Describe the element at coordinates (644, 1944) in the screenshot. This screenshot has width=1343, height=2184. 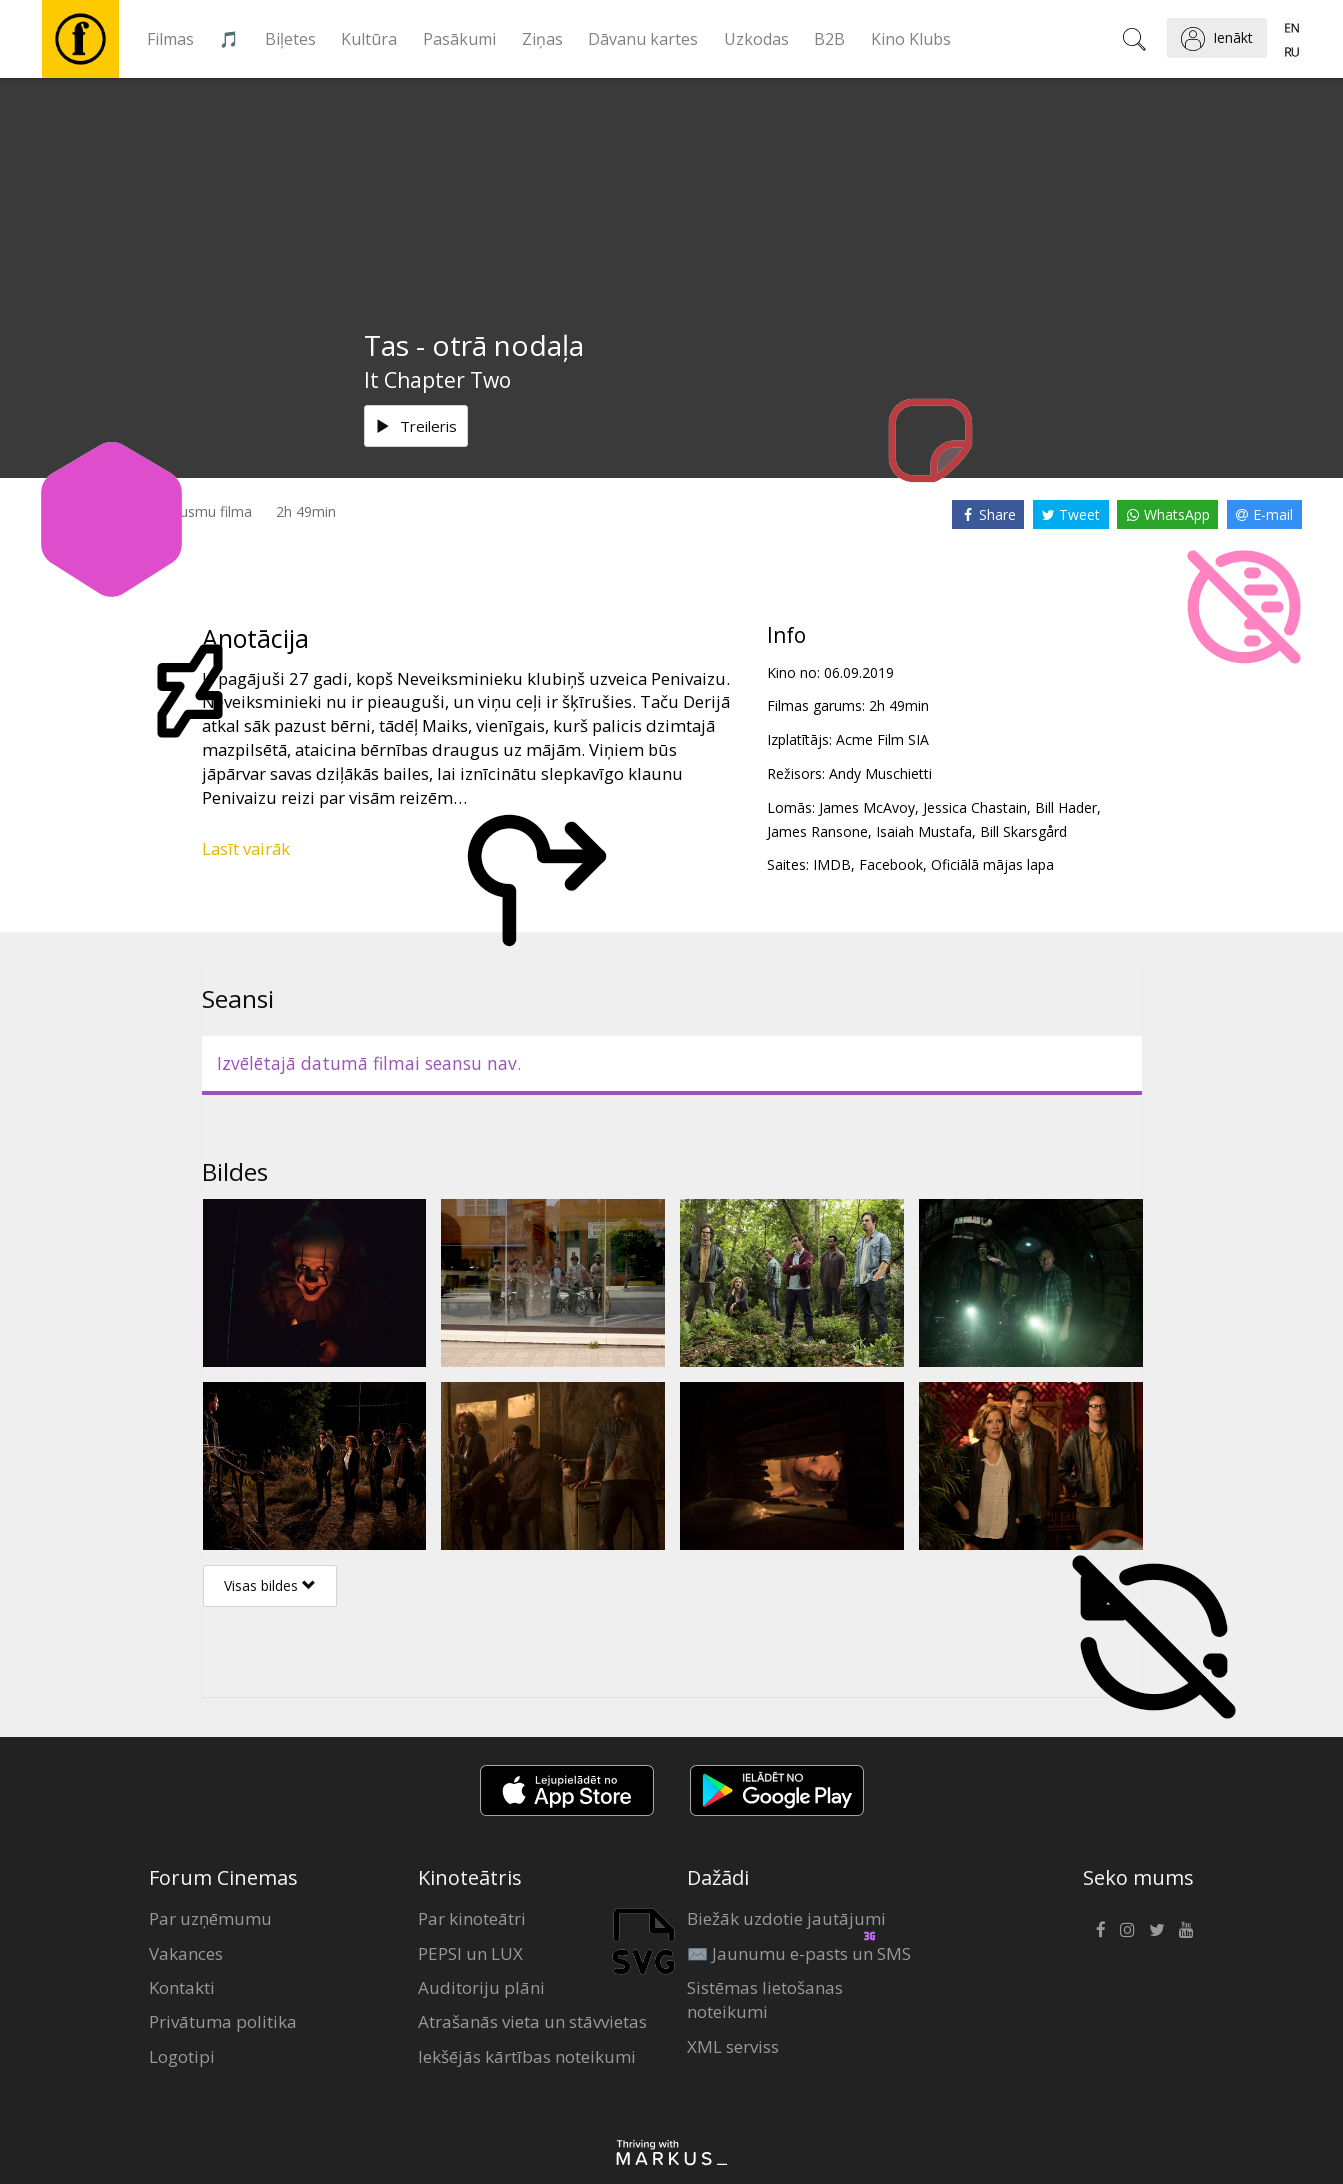
I see `open or view an SVG file` at that location.